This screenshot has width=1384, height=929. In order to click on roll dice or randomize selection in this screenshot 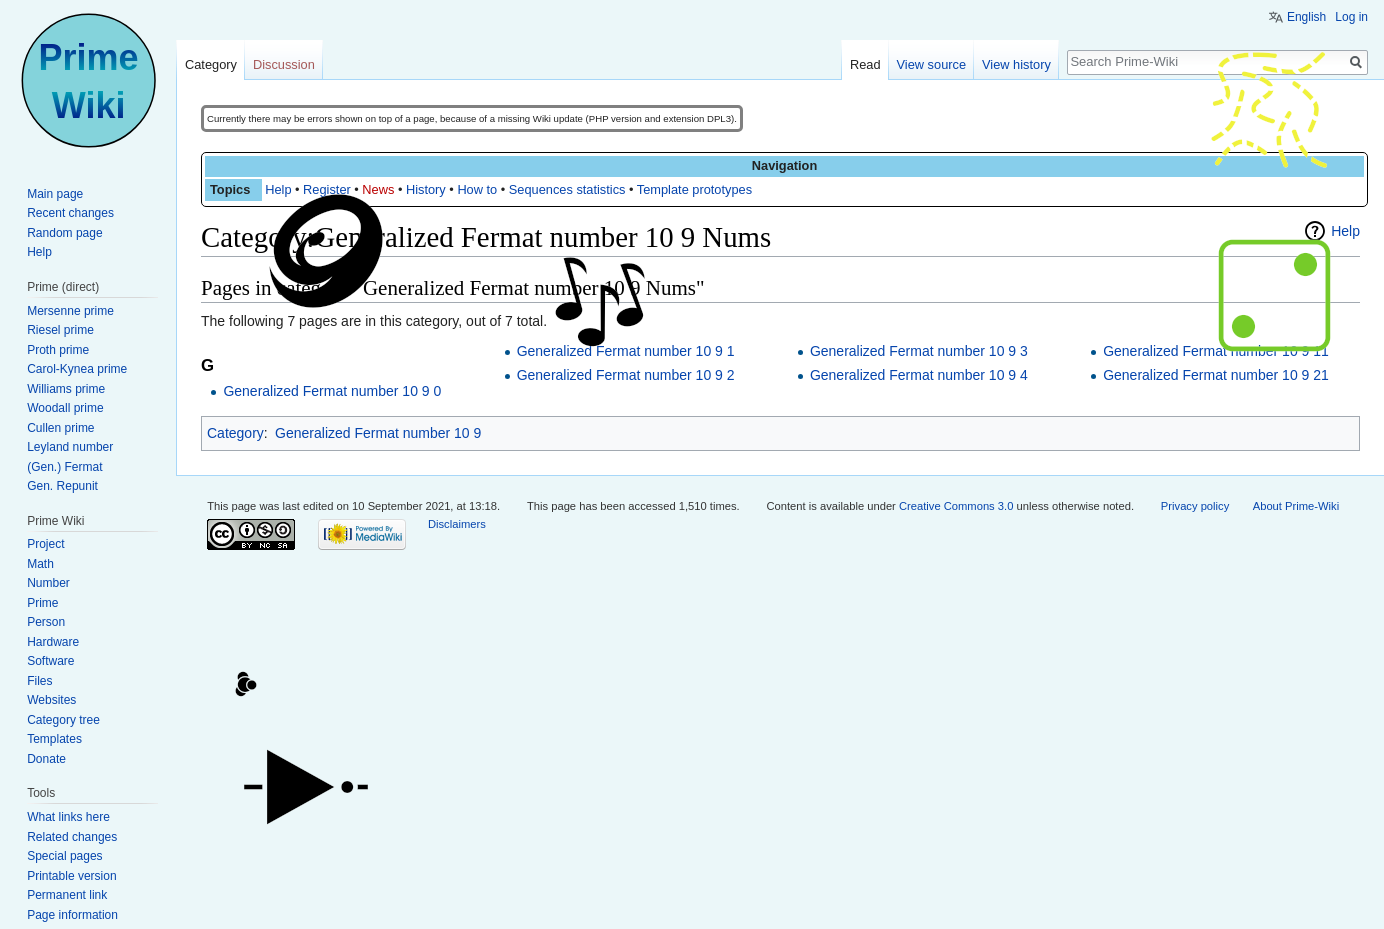, I will do `click(1274, 295)`.